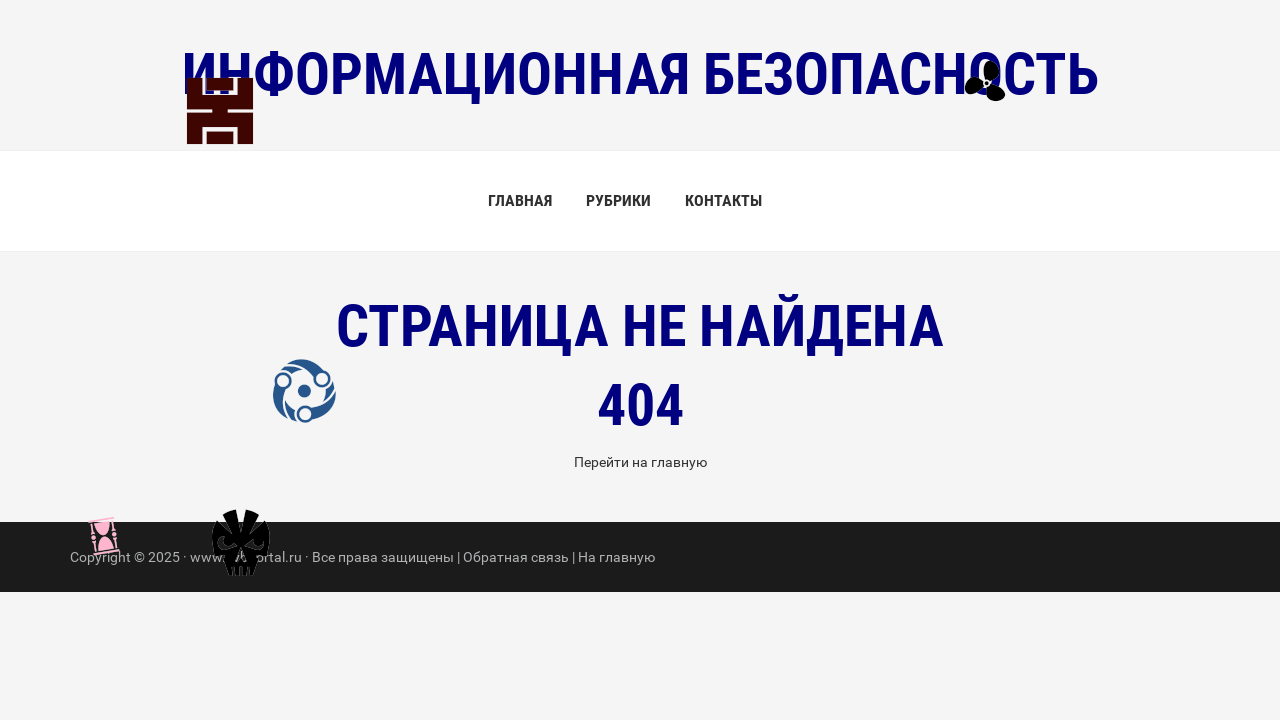 The height and width of the screenshot is (720, 1280). Describe the element at coordinates (220, 111) in the screenshot. I see `abstract game element or tile` at that location.